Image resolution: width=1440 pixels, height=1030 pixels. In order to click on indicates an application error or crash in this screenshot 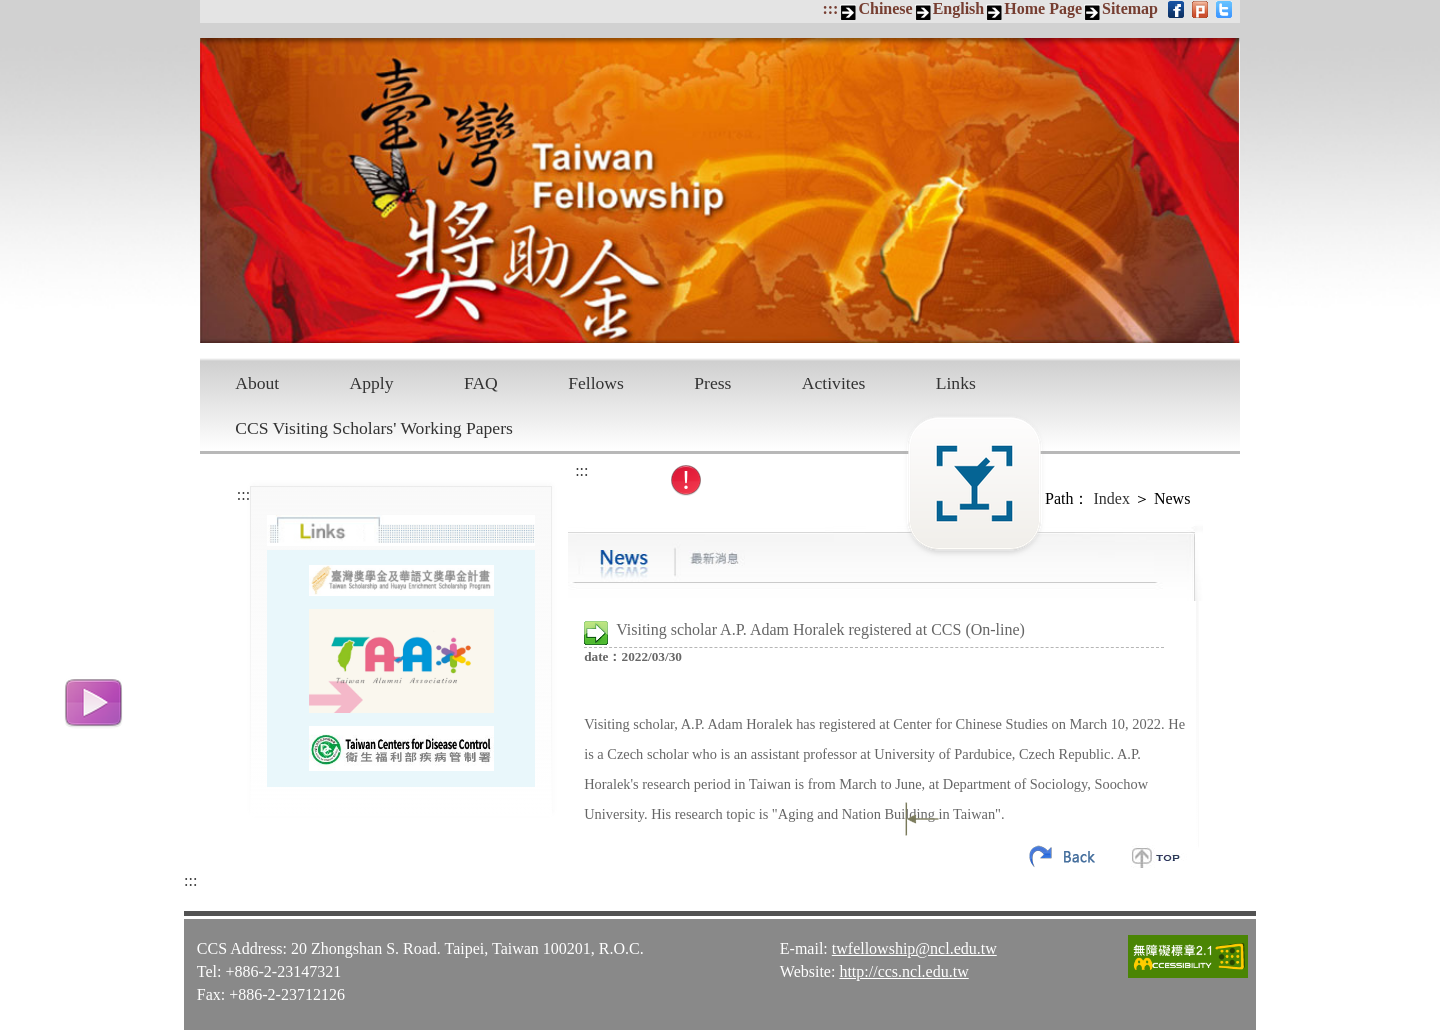, I will do `click(686, 480)`.